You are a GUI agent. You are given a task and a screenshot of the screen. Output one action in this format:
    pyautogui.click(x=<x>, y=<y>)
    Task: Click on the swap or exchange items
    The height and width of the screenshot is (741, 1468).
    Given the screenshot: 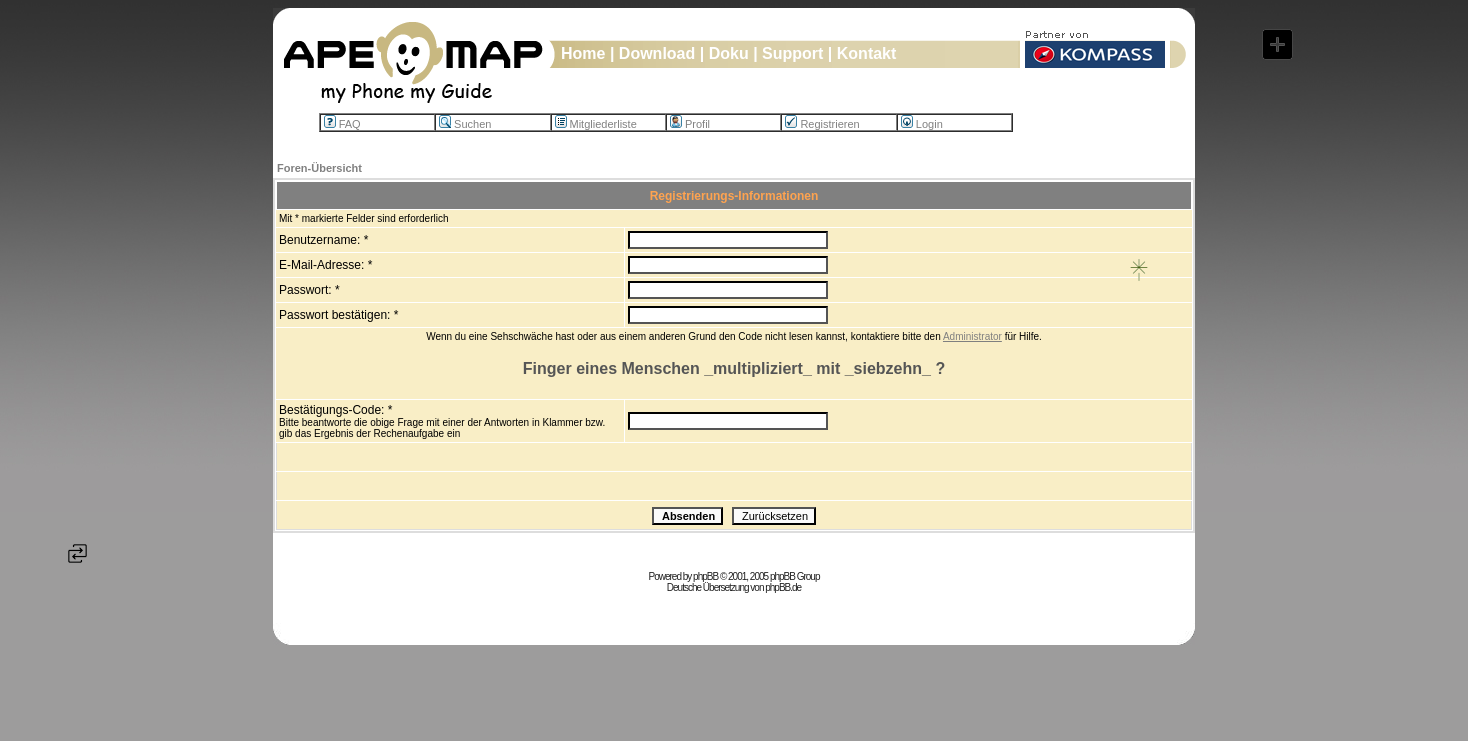 What is the action you would take?
    pyautogui.click(x=77, y=553)
    